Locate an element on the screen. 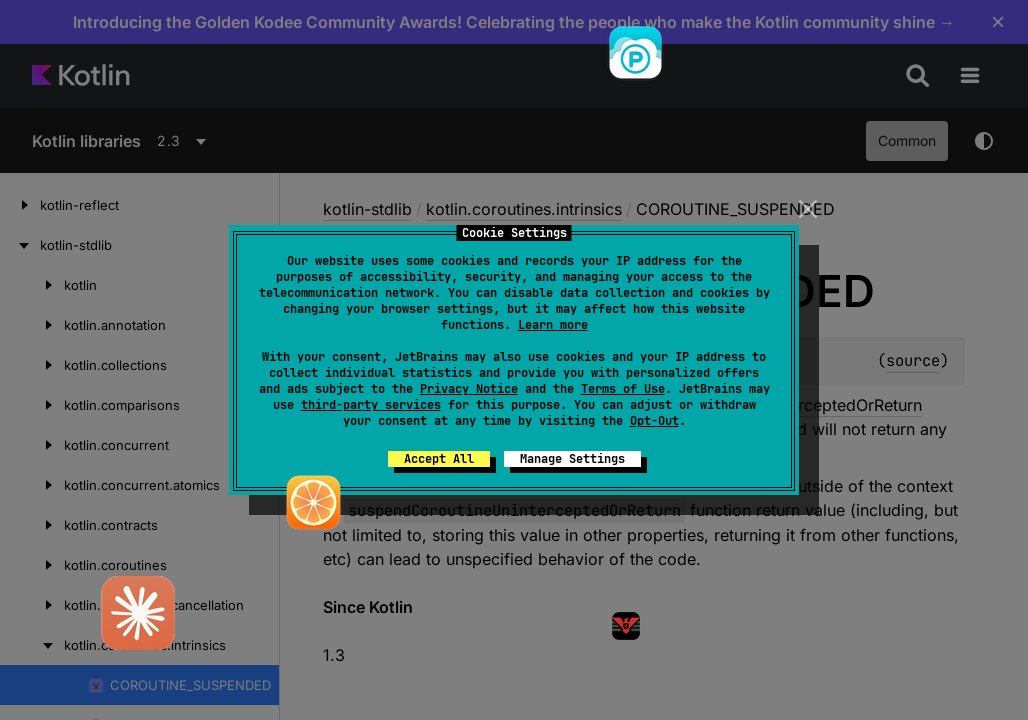 The image size is (1028, 720). launch papers, please game is located at coordinates (626, 626).